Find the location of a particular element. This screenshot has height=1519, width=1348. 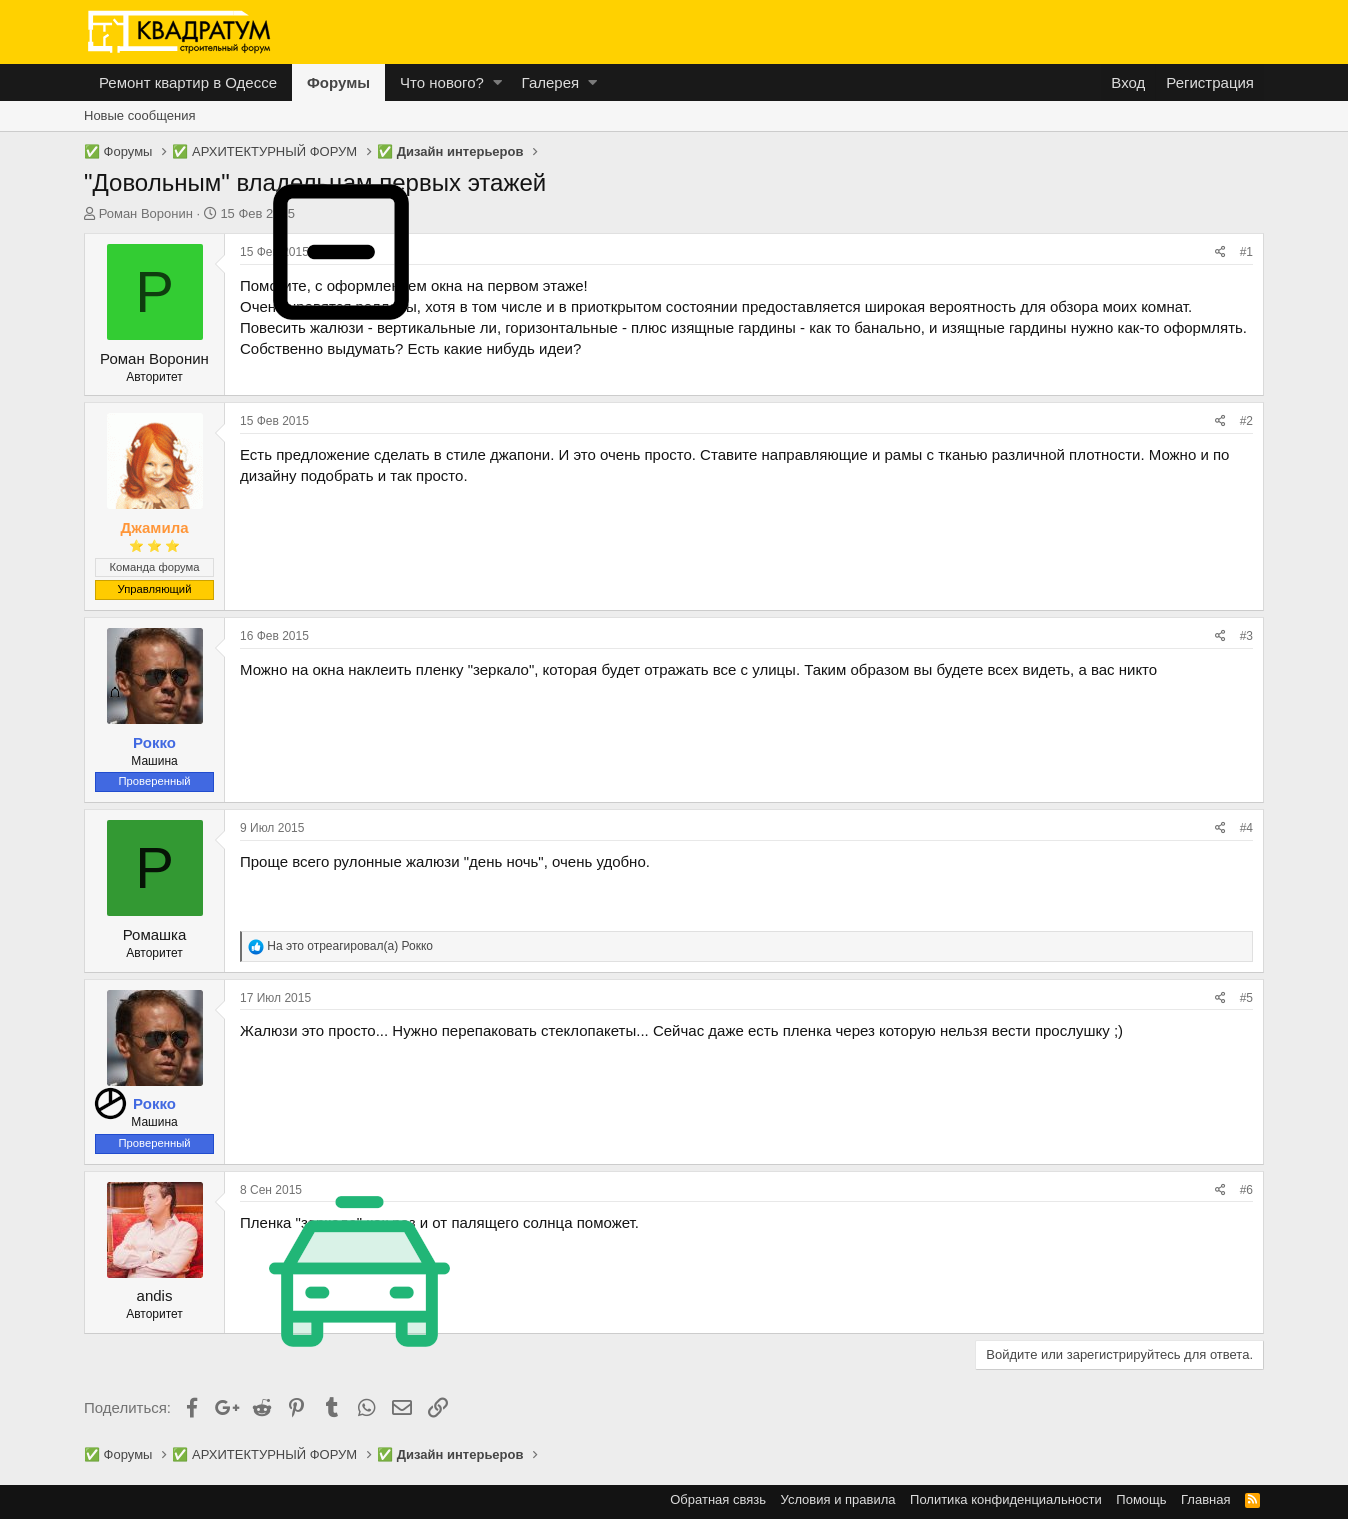

remove item from list or selection is located at coordinates (341, 252).